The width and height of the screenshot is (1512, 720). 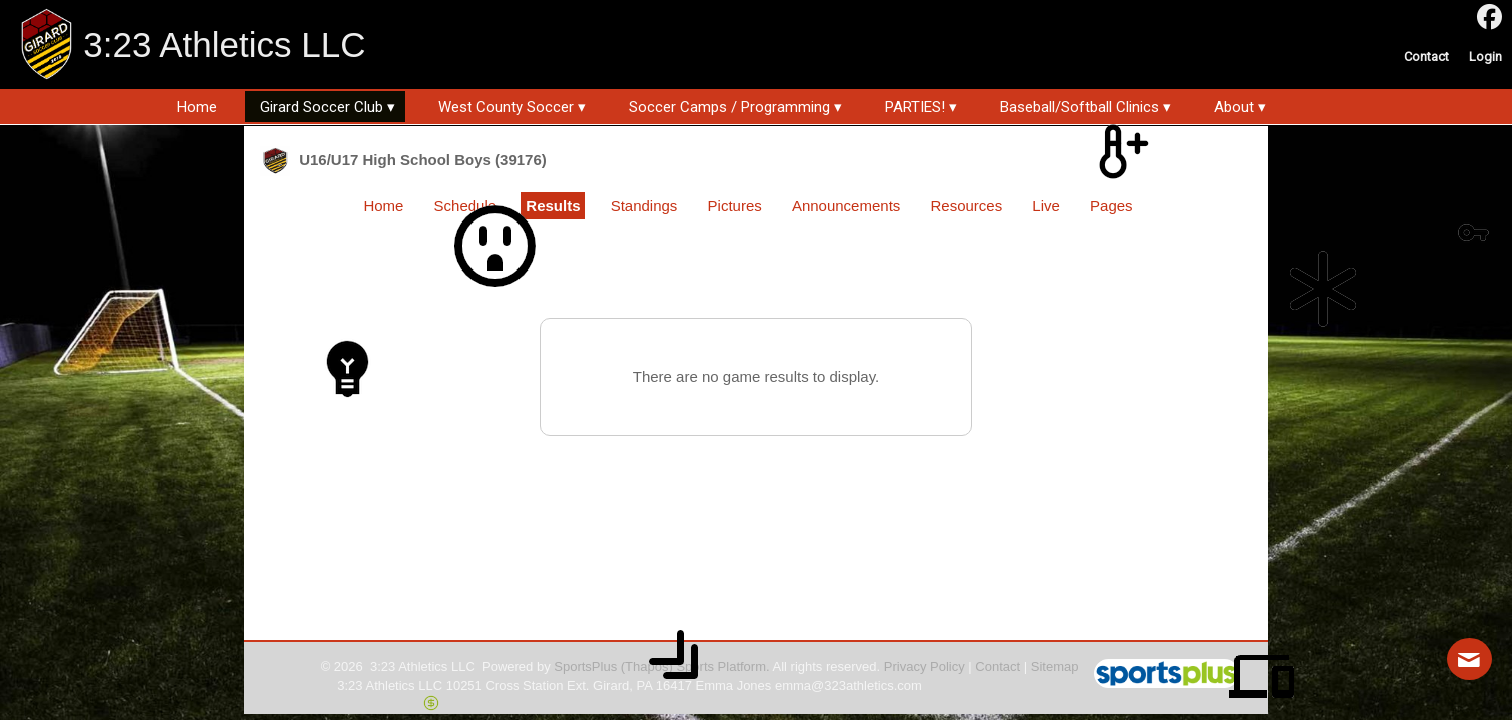 What do you see at coordinates (431, 703) in the screenshot?
I see `view account balance or payment options` at bounding box center [431, 703].